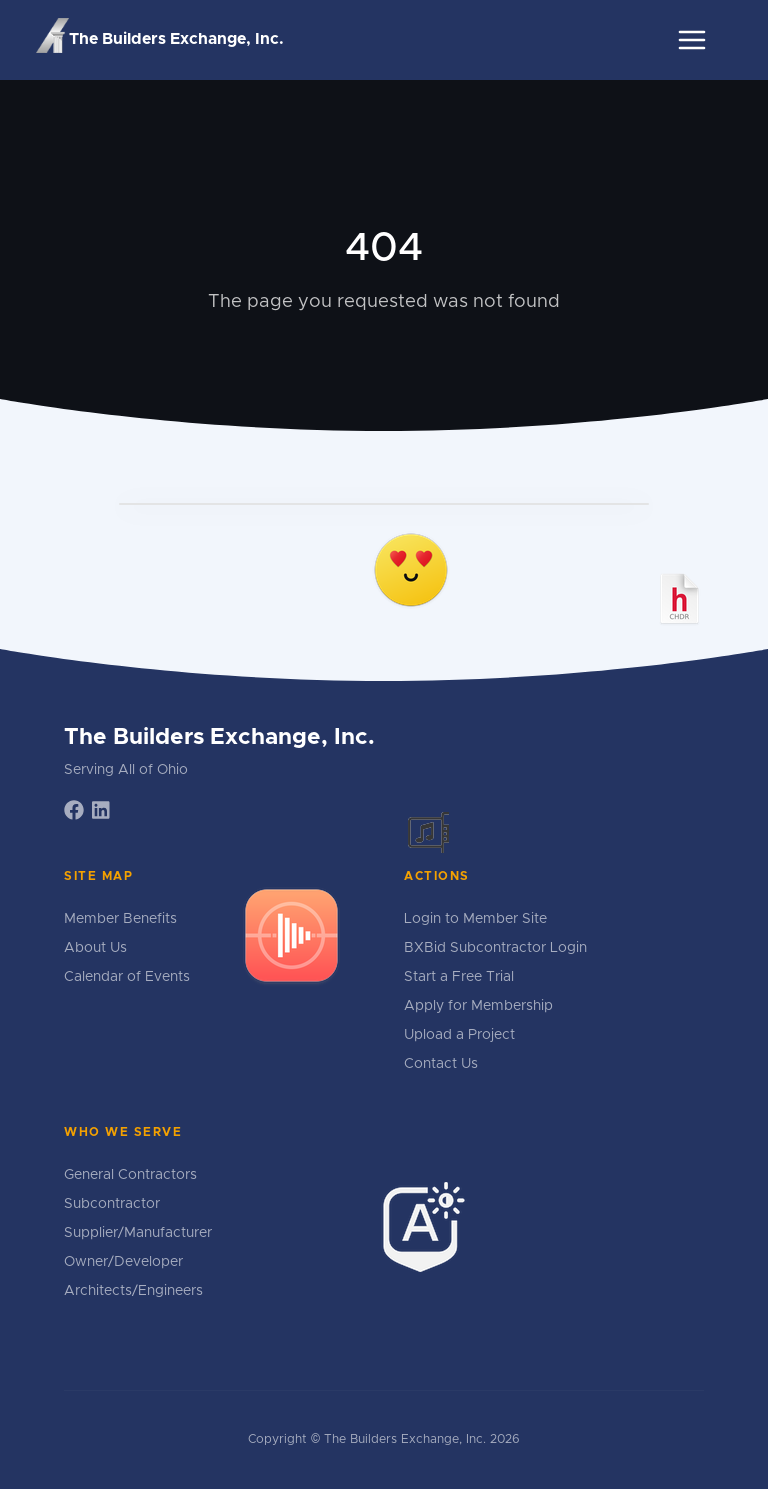 This screenshot has width=768, height=1489. I want to click on open audiotube music streaming app, so click(291, 935).